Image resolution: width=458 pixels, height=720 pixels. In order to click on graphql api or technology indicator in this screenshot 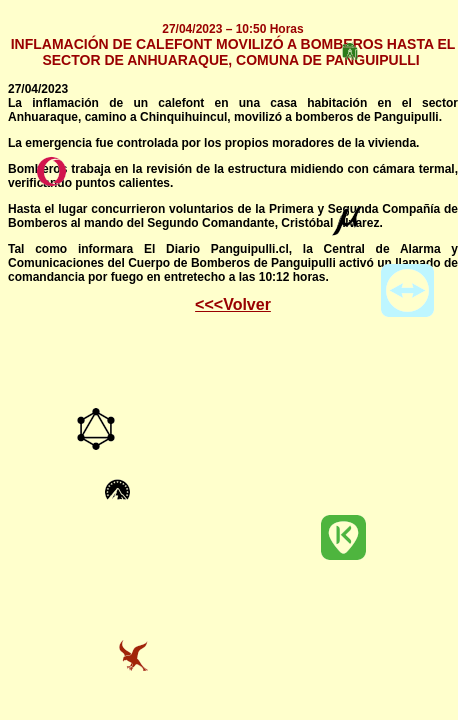, I will do `click(96, 429)`.